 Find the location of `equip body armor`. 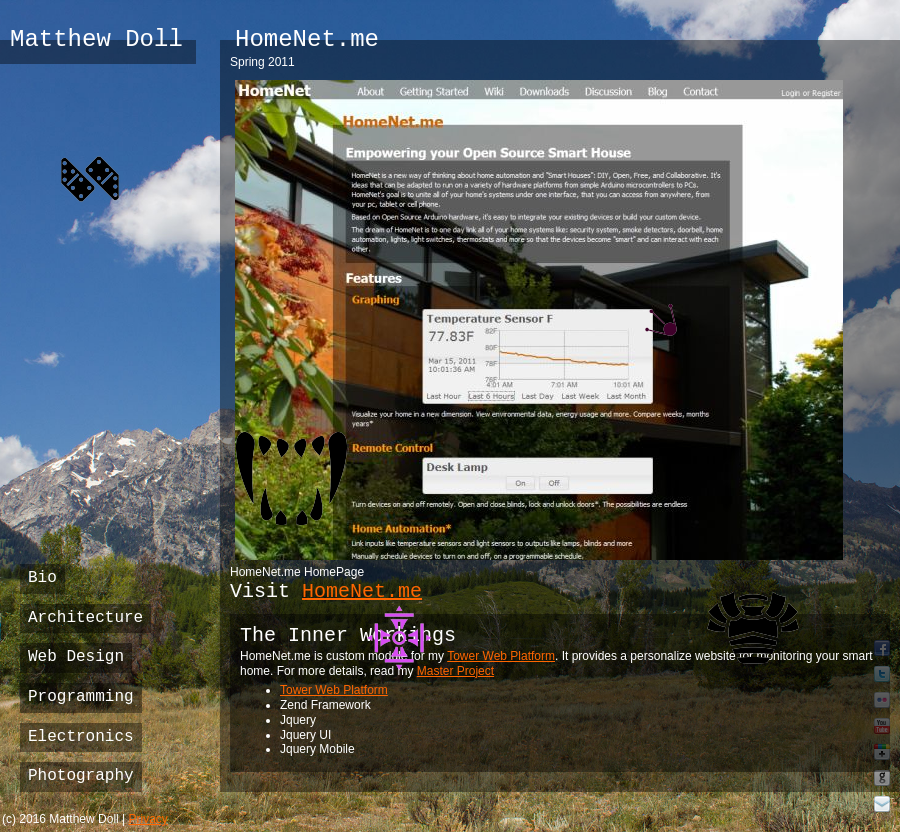

equip body armor is located at coordinates (753, 627).